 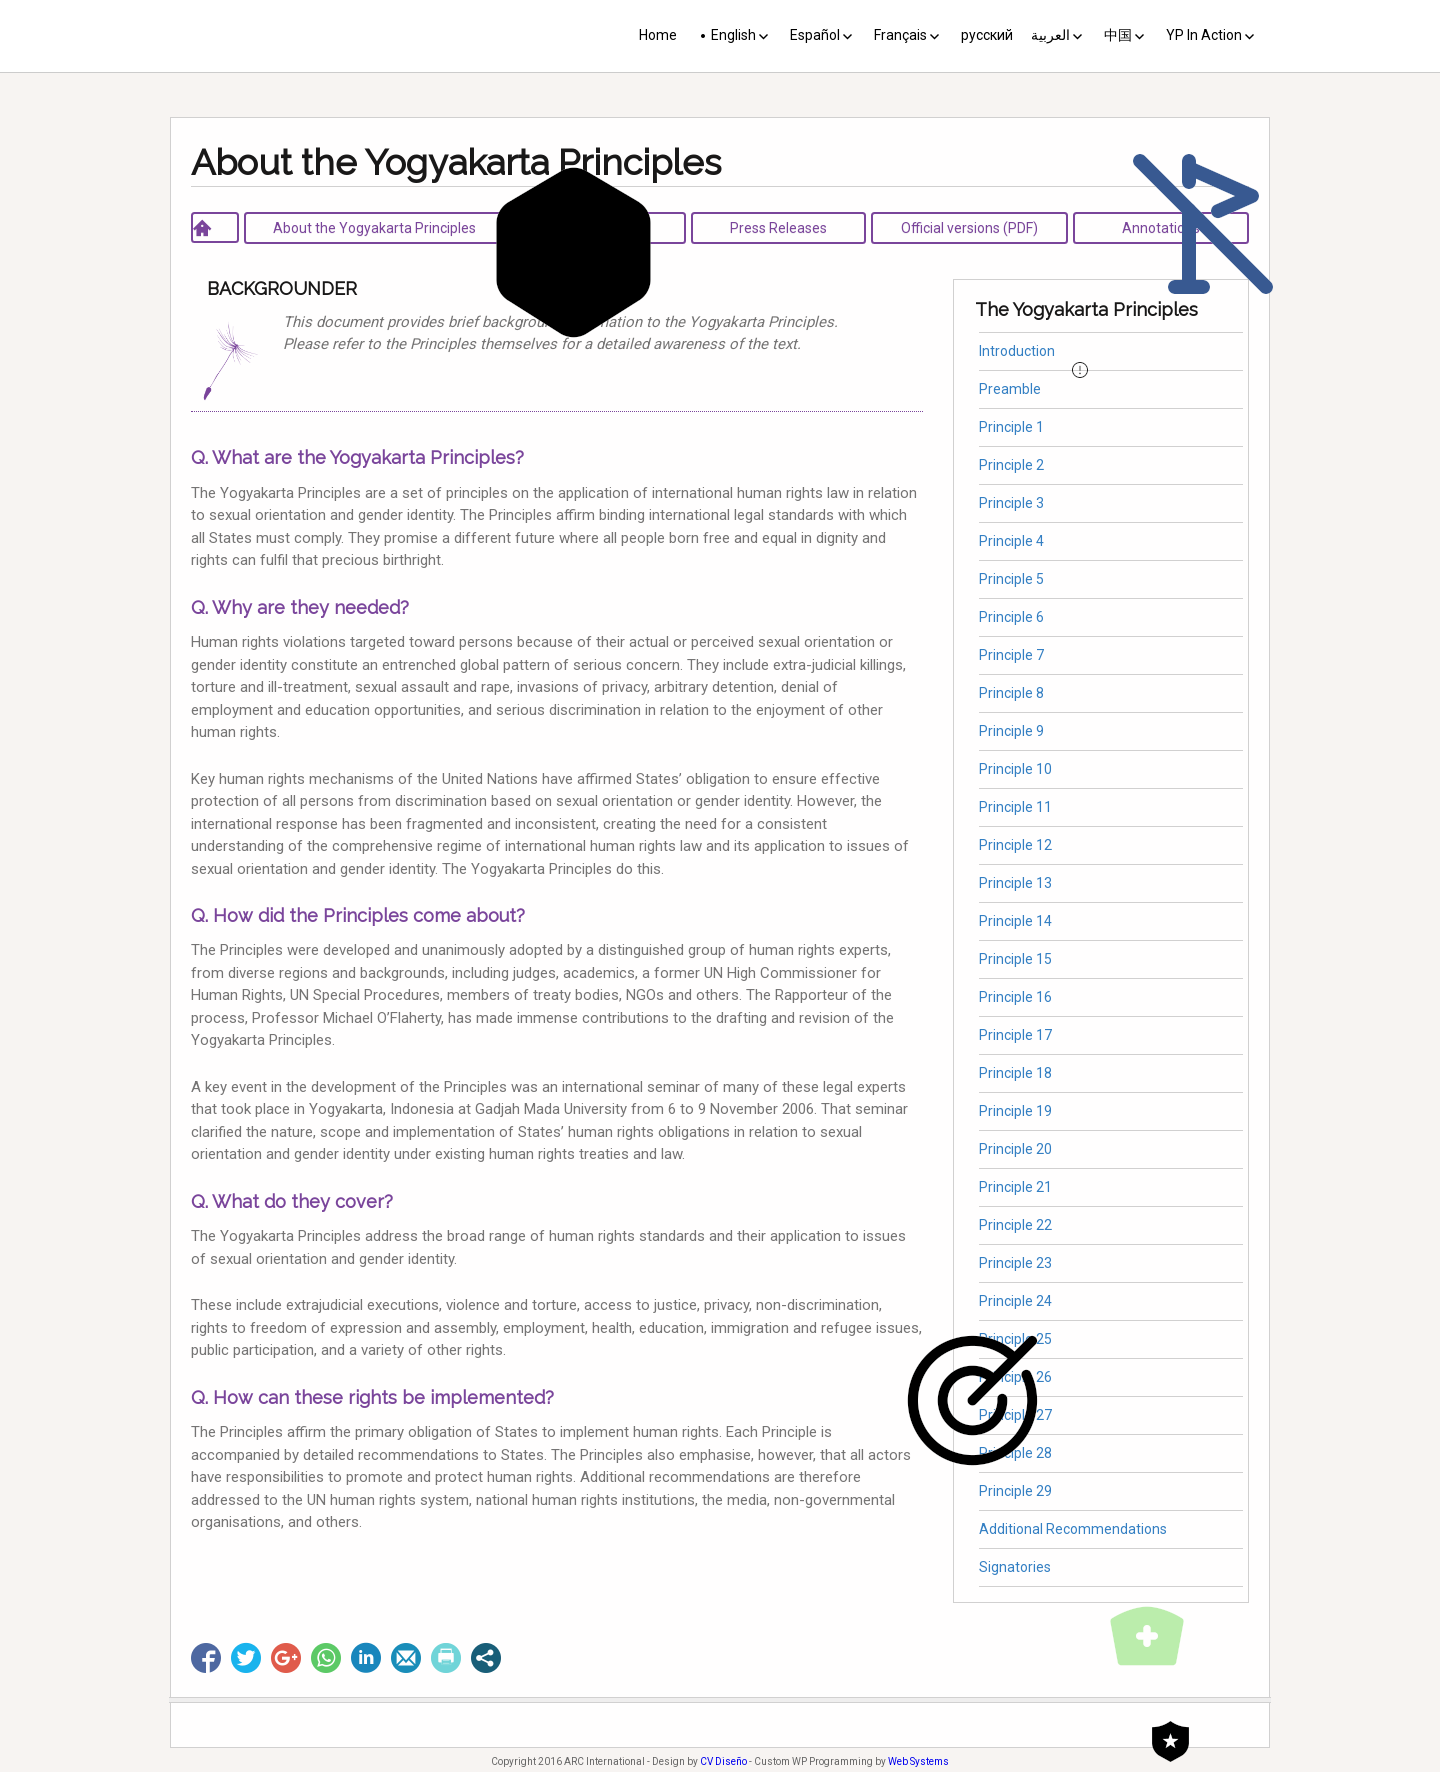 I want to click on view security or protection settings, so click(x=1170, y=1741).